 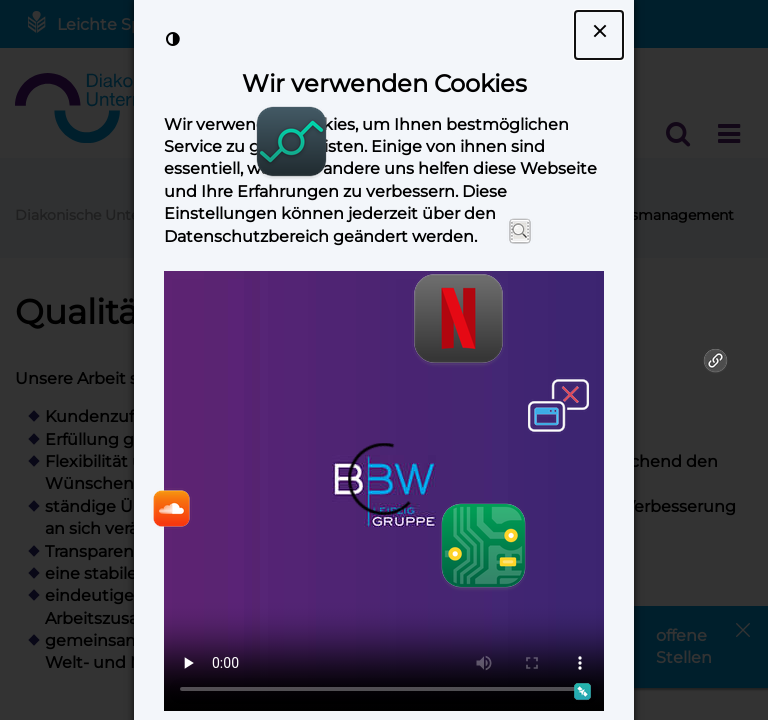 What do you see at coordinates (582, 691) in the screenshot?
I see `launch gpredict satellite tracking application` at bounding box center [582, 691].